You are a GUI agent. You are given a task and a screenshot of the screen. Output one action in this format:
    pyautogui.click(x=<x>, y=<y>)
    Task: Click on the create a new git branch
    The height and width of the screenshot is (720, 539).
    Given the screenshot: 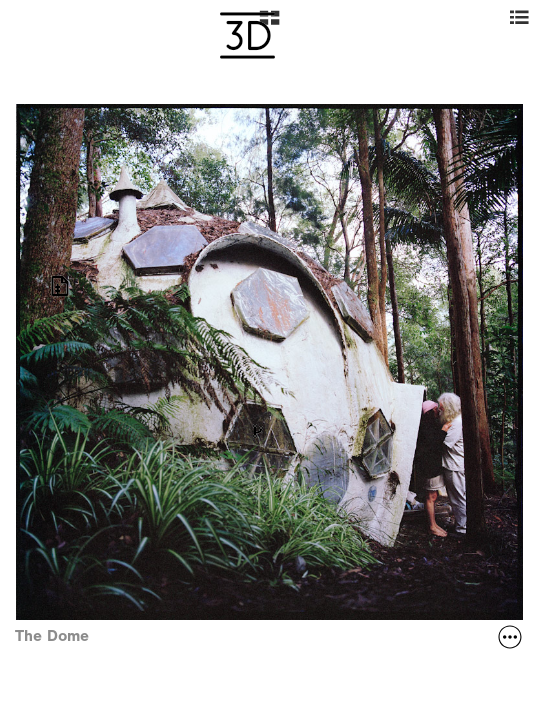 What is the action you would take?
    pyautogui.click(x=258, y=431)
    